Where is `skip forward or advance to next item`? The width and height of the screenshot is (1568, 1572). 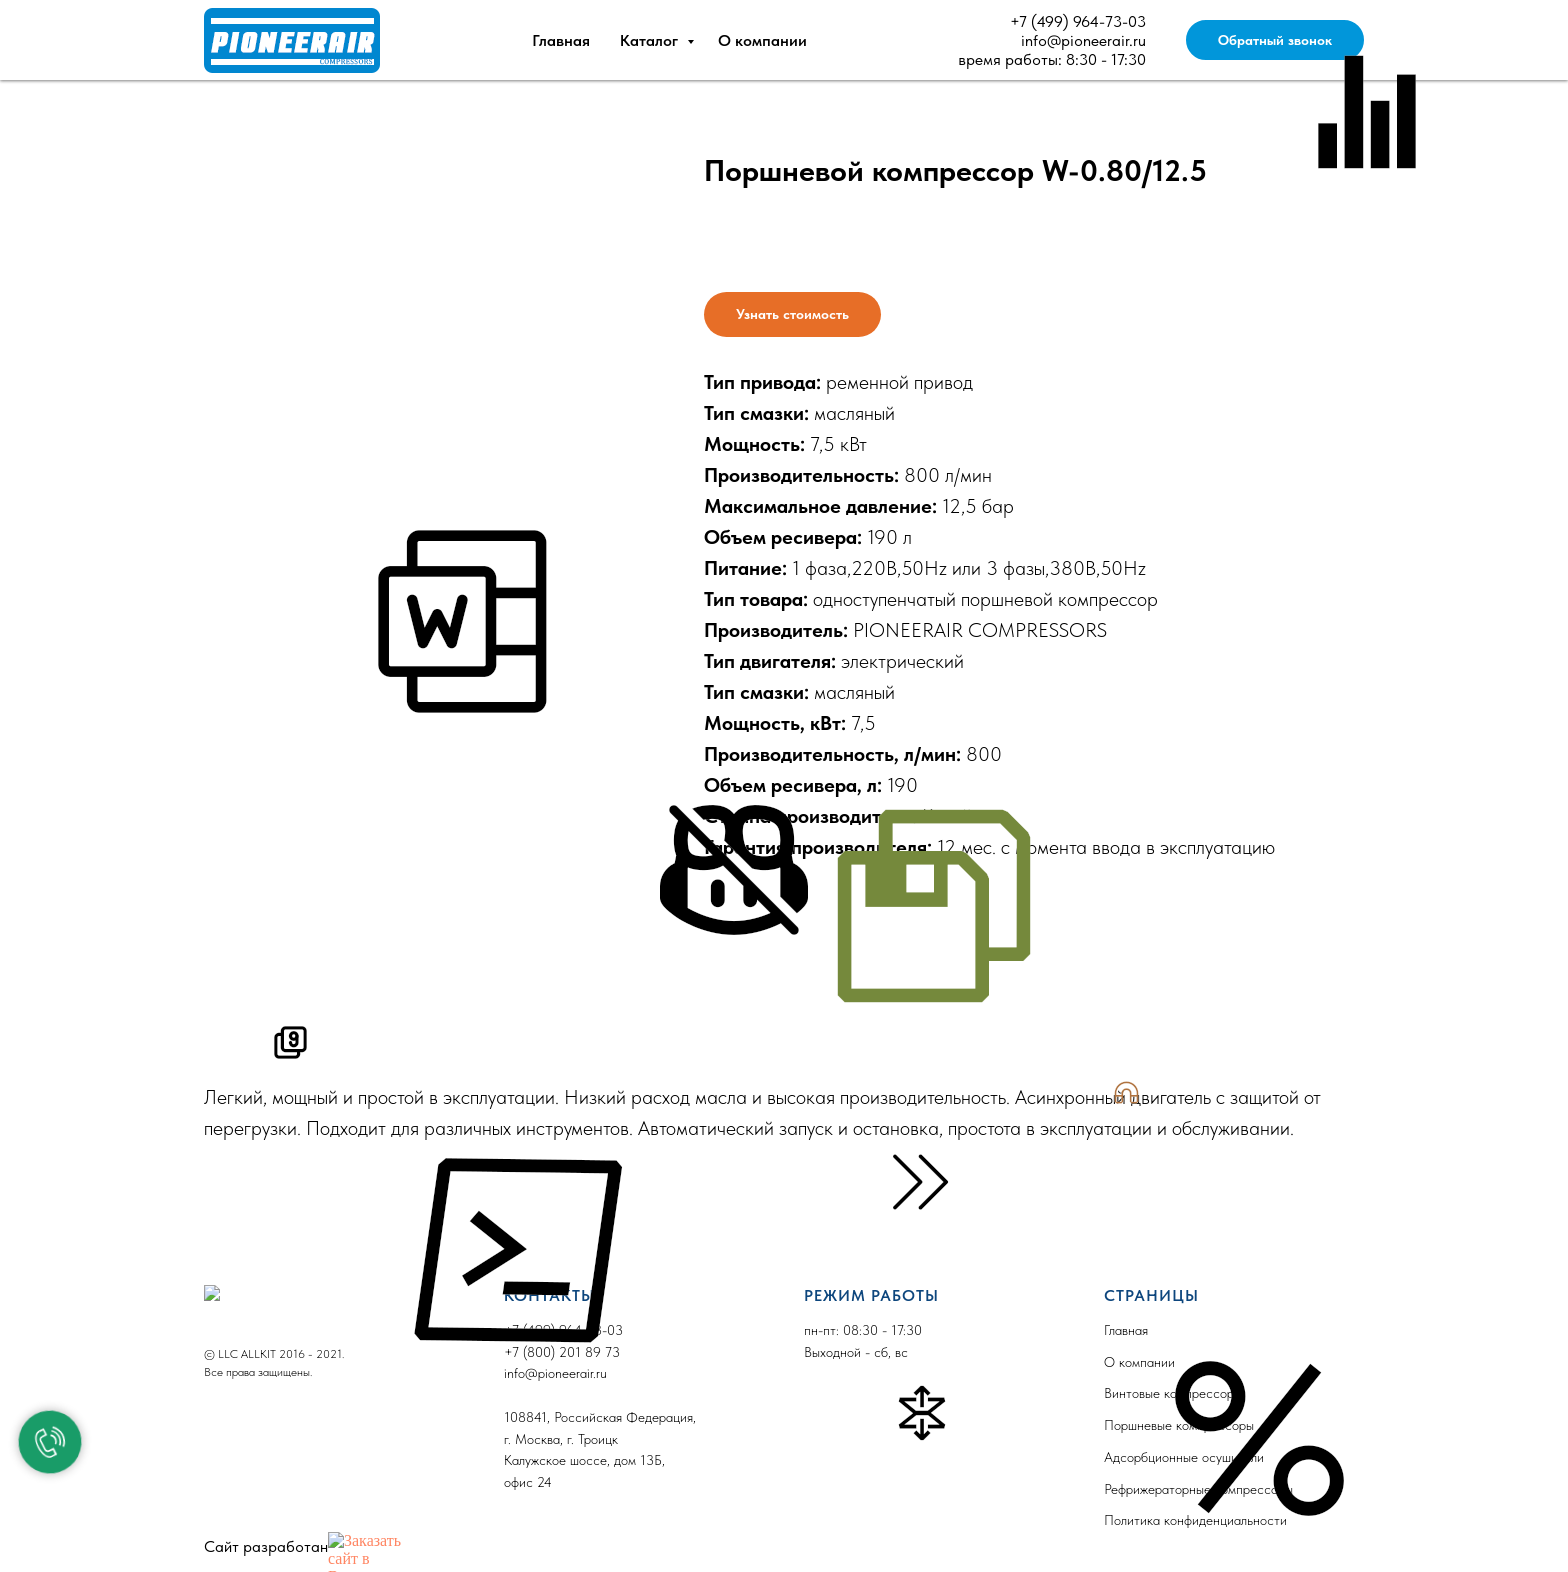
skip forward or advance to next item is located at coordinates (918, 1182).